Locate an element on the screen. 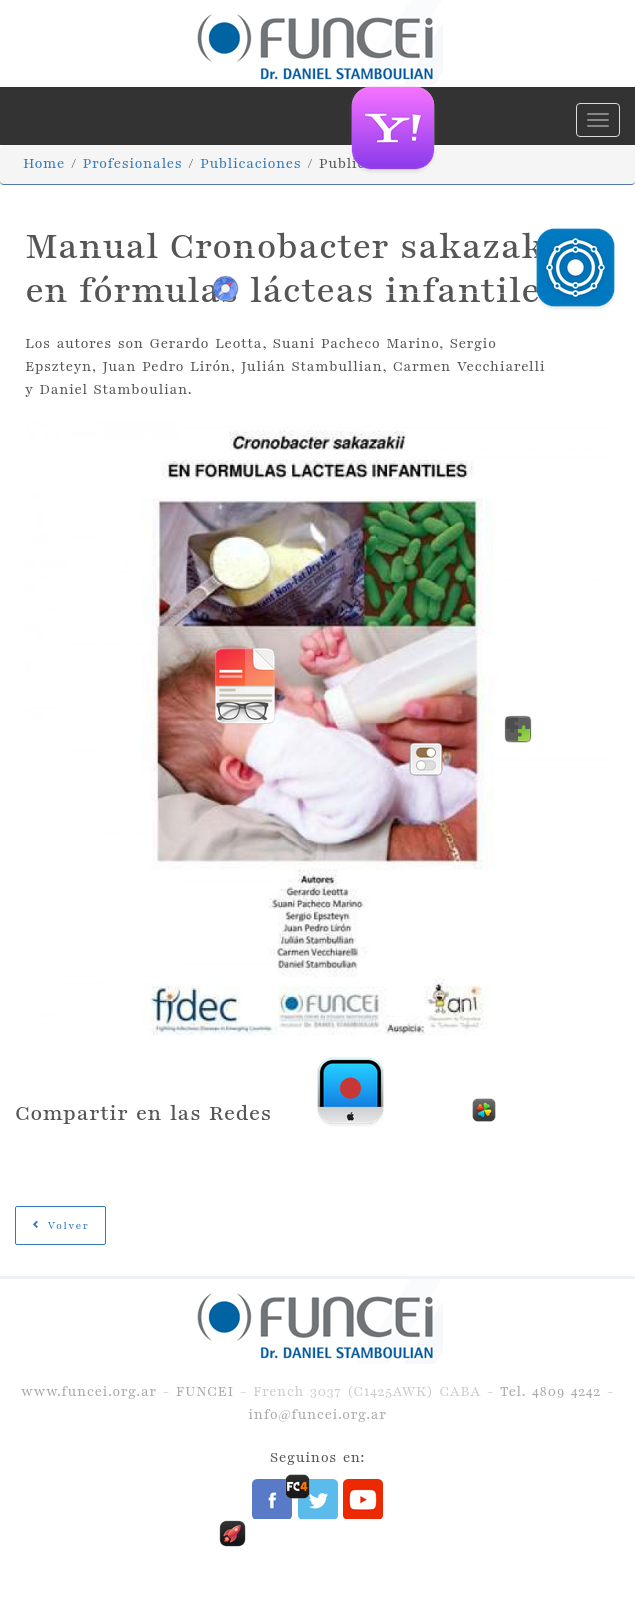 This screenshot has height=1610, width=635. open Yahoo web app is located at coordinates (393, 128).